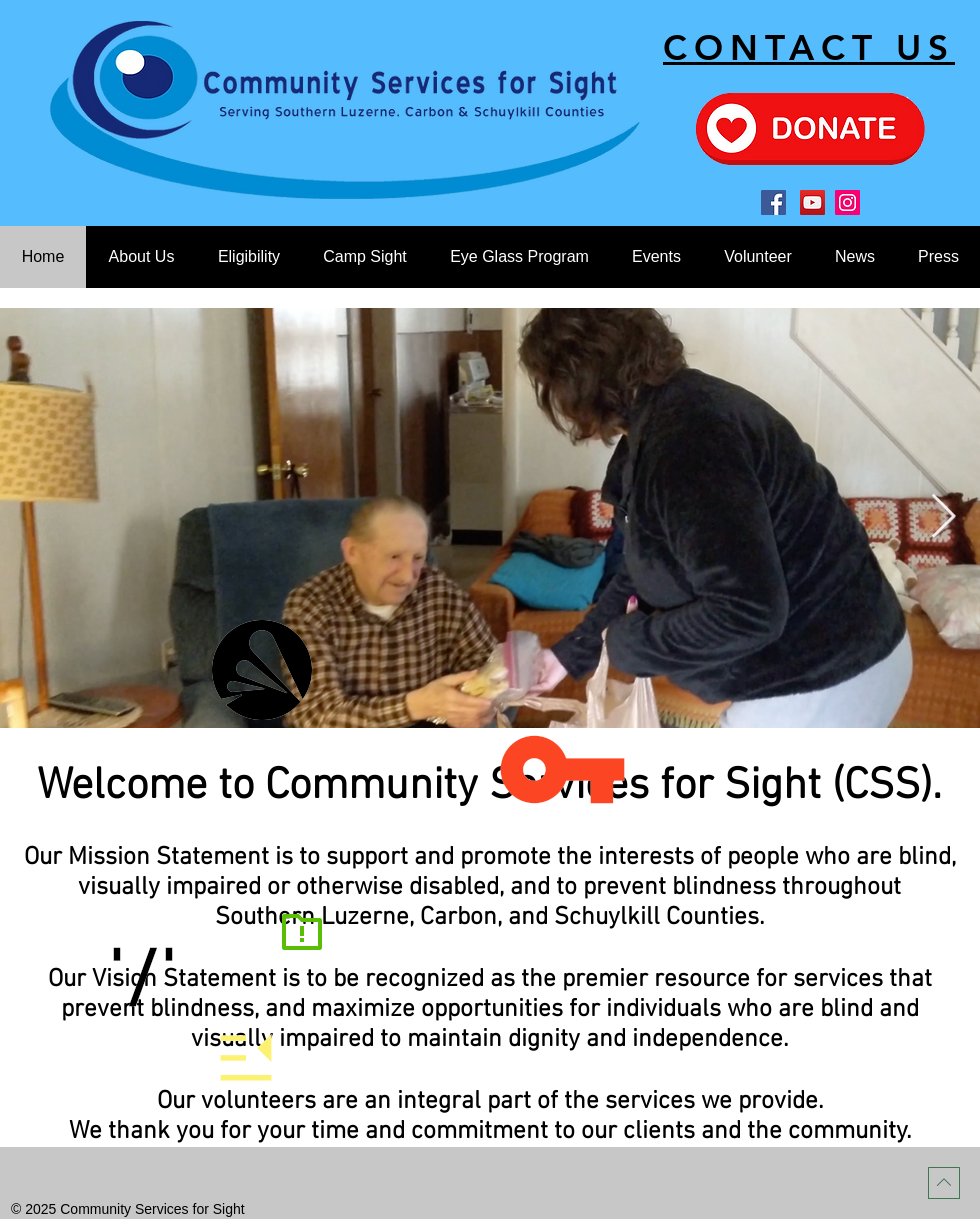 The width and height of the screenshot is (980, 1219). Describe the element at coordinates (562, 769) in the screenshot. I see `access security or authentication settings` at that location.